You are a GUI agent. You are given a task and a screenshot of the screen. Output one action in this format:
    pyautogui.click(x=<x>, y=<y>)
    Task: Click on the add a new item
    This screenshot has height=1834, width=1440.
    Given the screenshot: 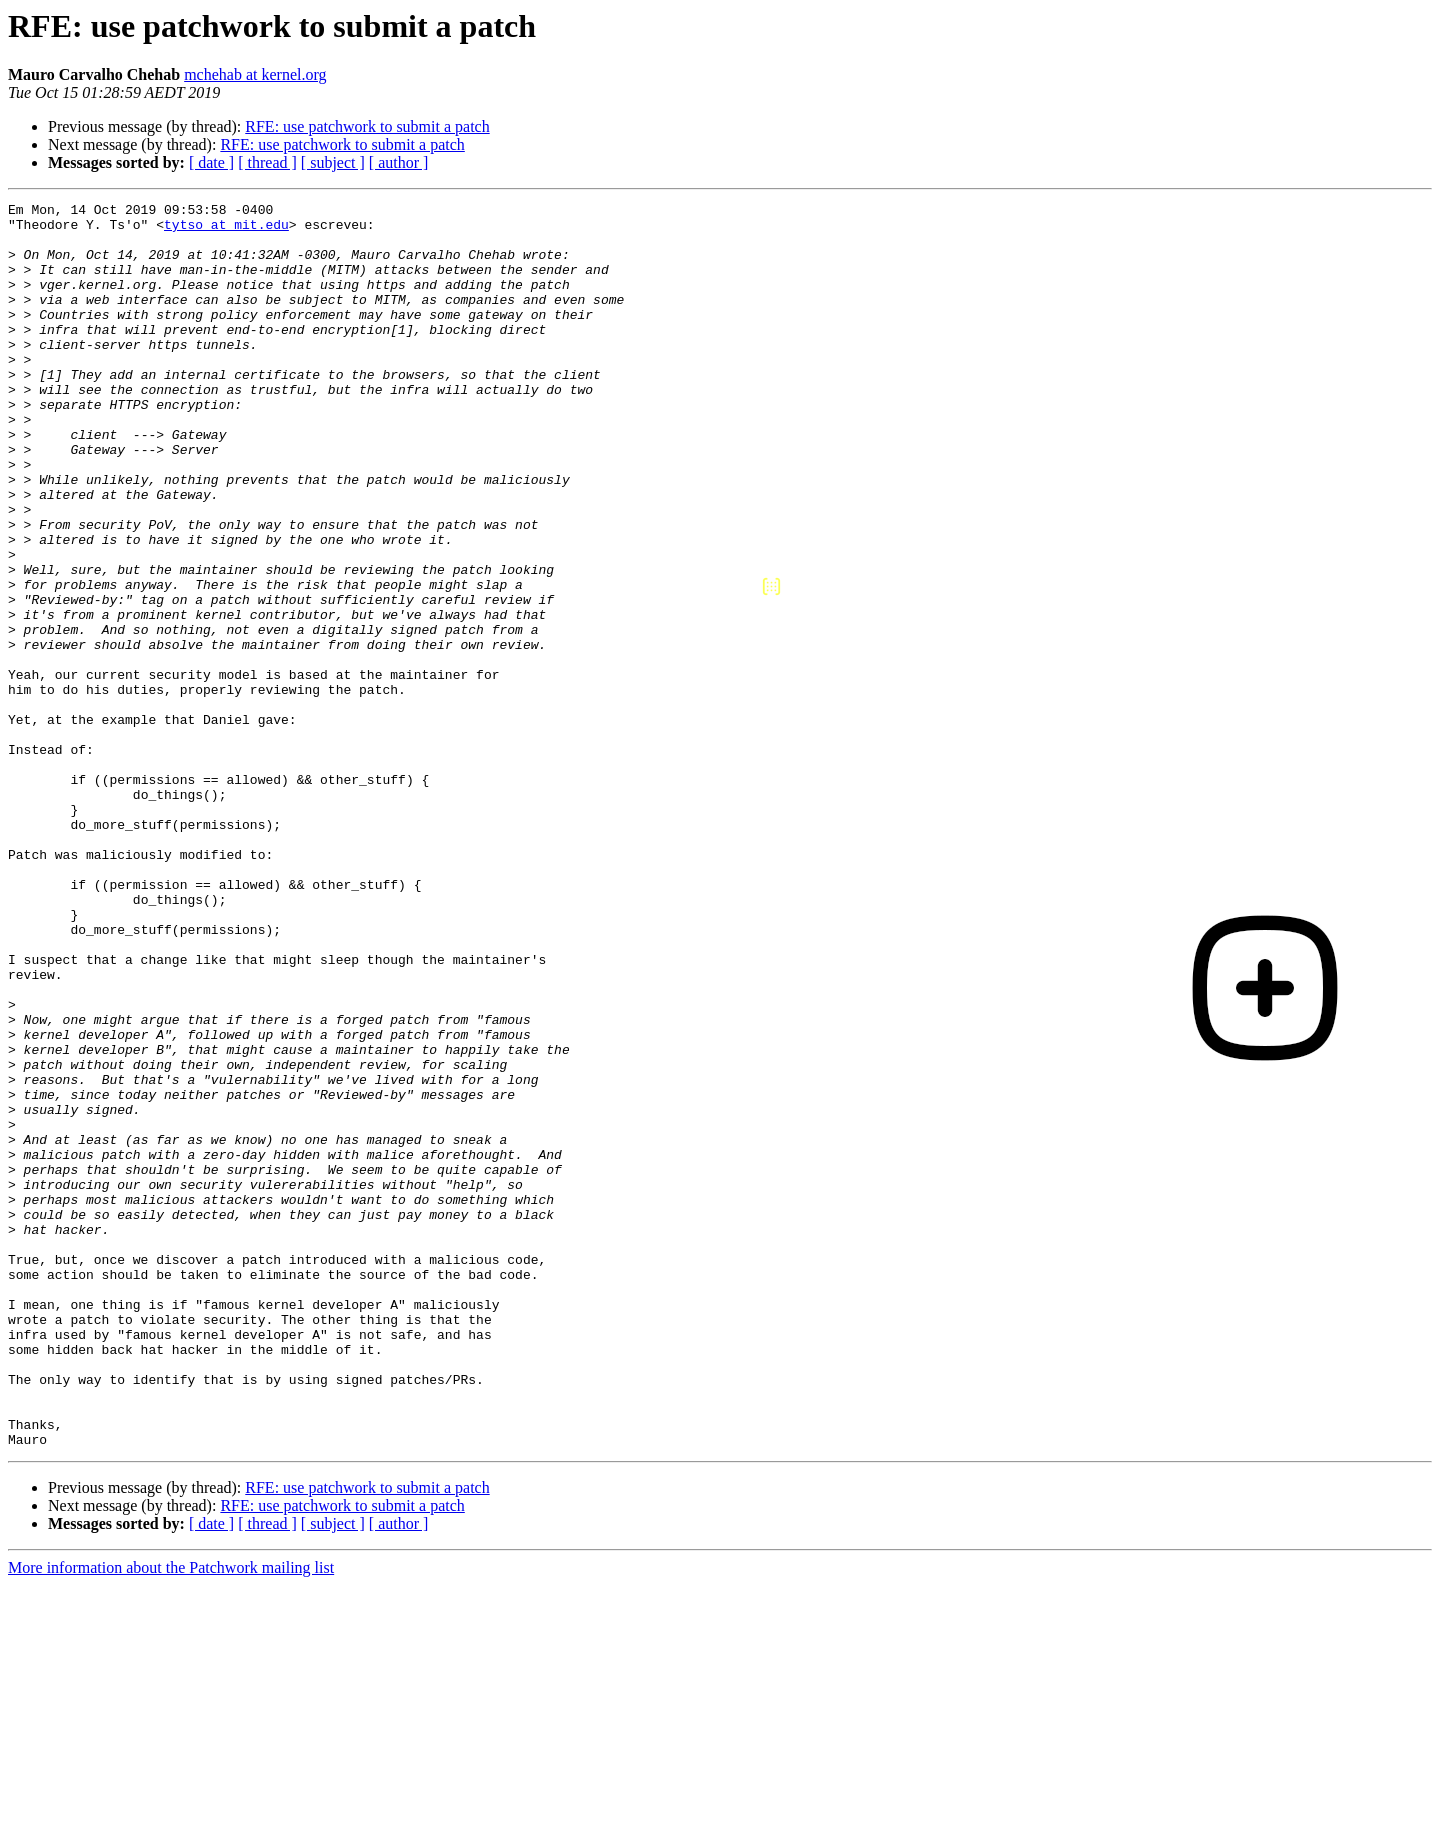 What is the action you would take?
    pyautogui.click(x=1265, y=988)
    